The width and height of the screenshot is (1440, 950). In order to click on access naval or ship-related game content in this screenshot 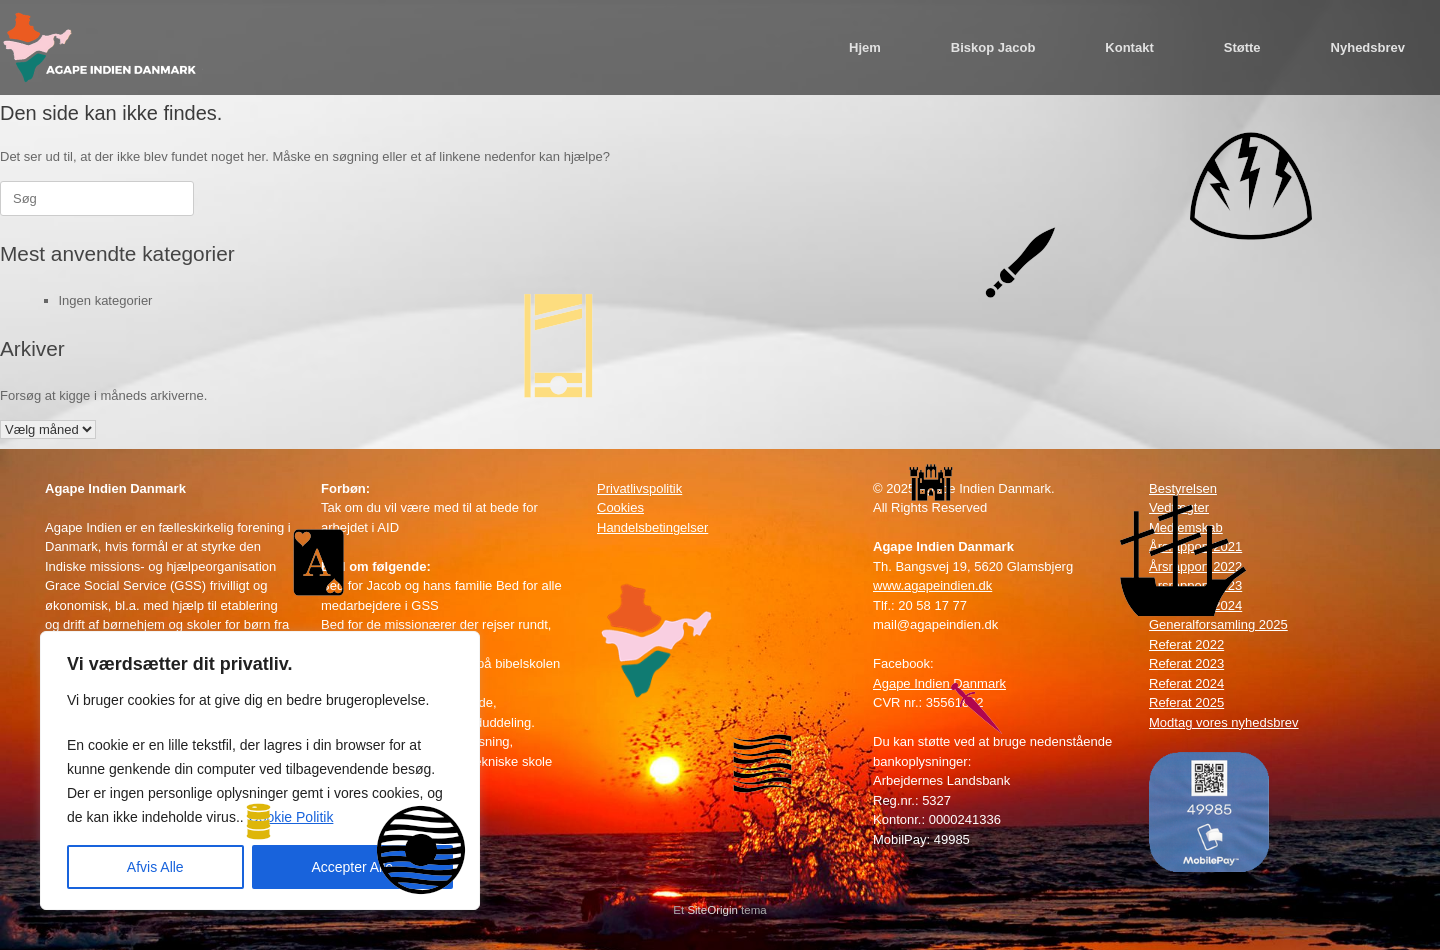, I will do `click(1182, 559)`.